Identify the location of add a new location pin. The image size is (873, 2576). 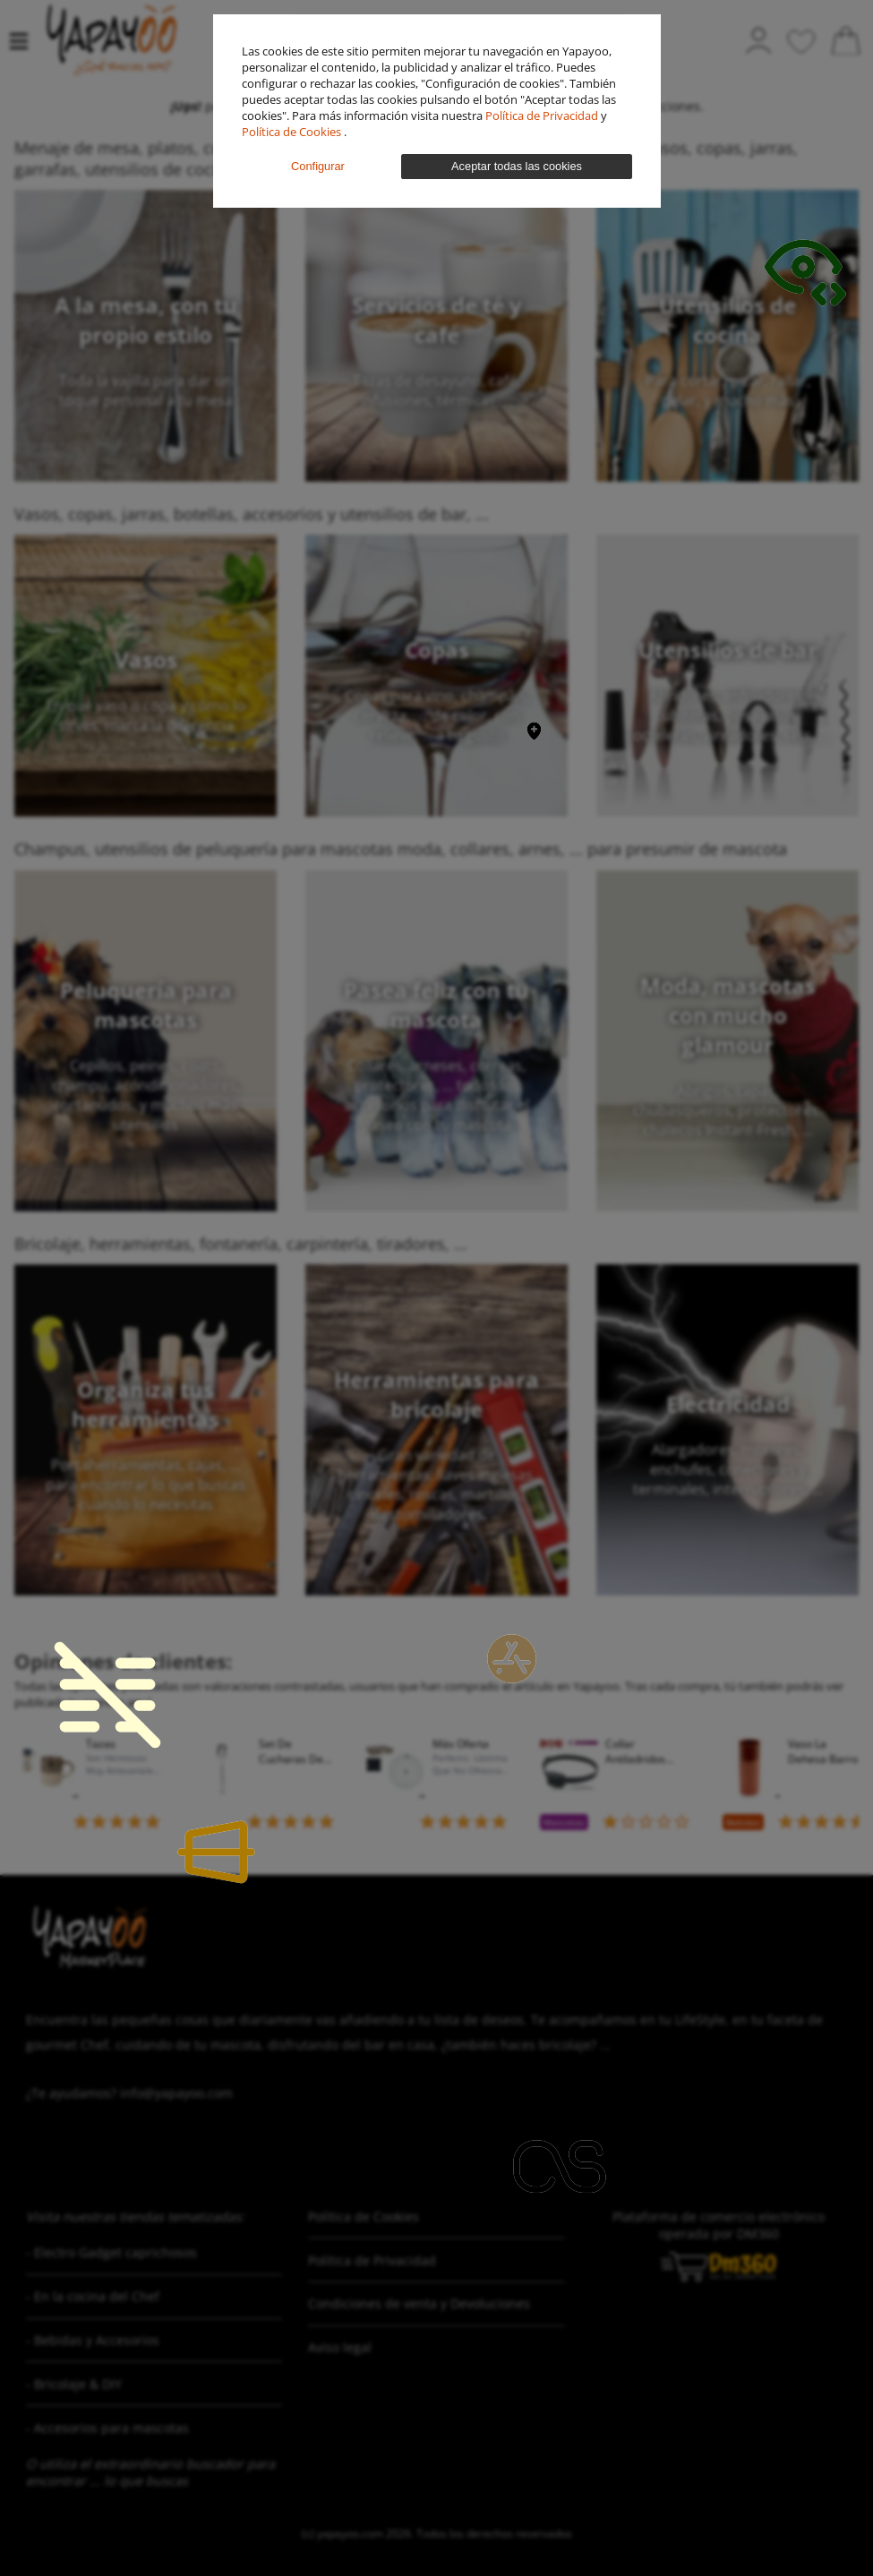
(534, 731).